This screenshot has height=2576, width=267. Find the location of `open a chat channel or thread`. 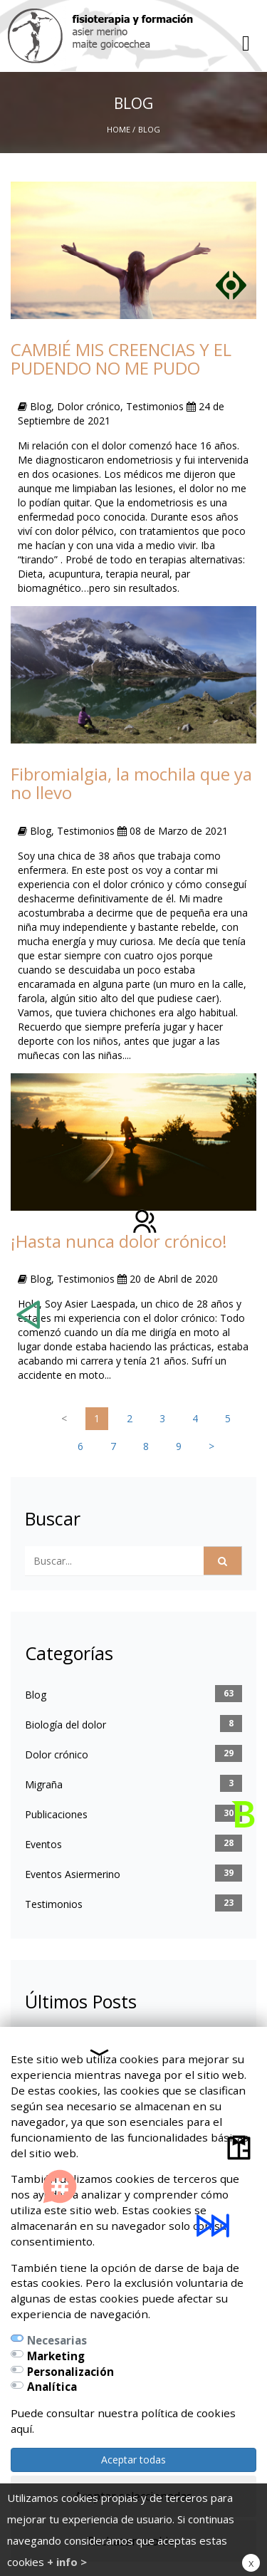

open a chat channel or thread is located at coordinates (60, 2186).